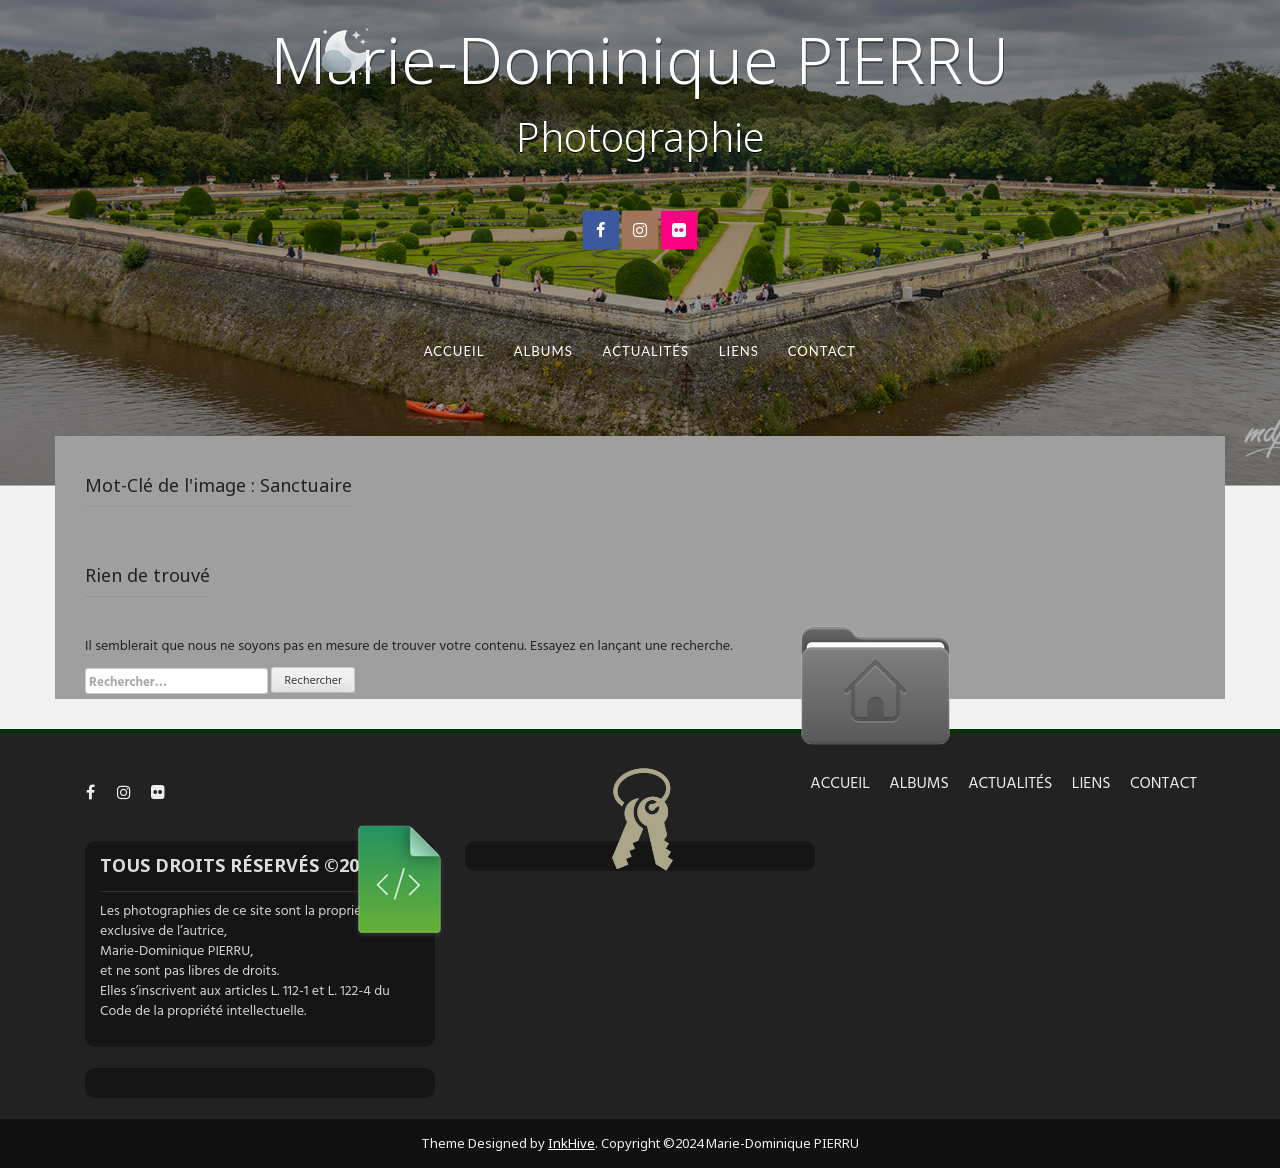  Describe the element at coordinates (346, 51) in the screenshot. I see `indicates partly cloudy conditions at night` at that location.